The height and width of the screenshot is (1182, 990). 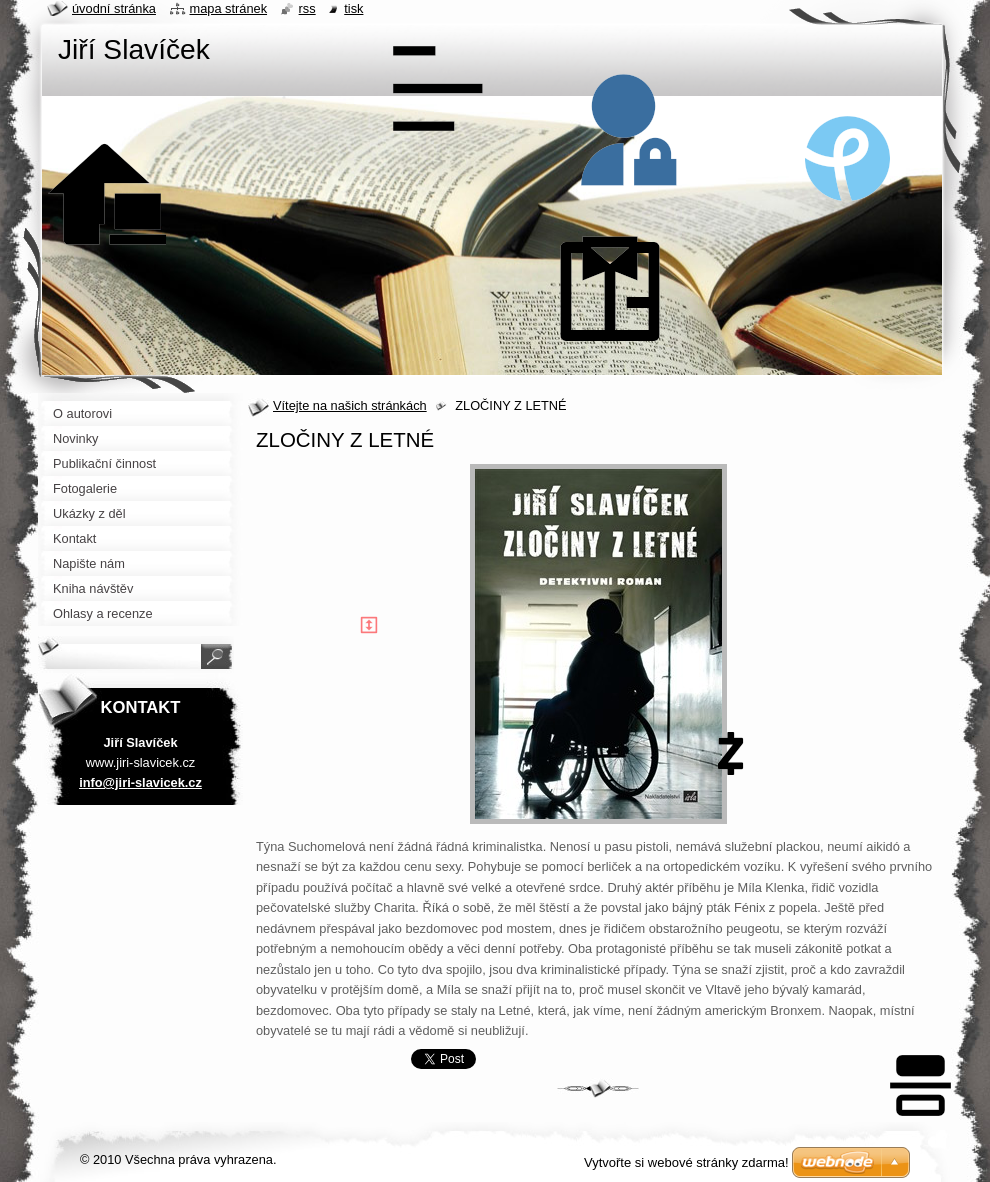 I want to click on access home office or remote work settings, so click(x=104, y=198).